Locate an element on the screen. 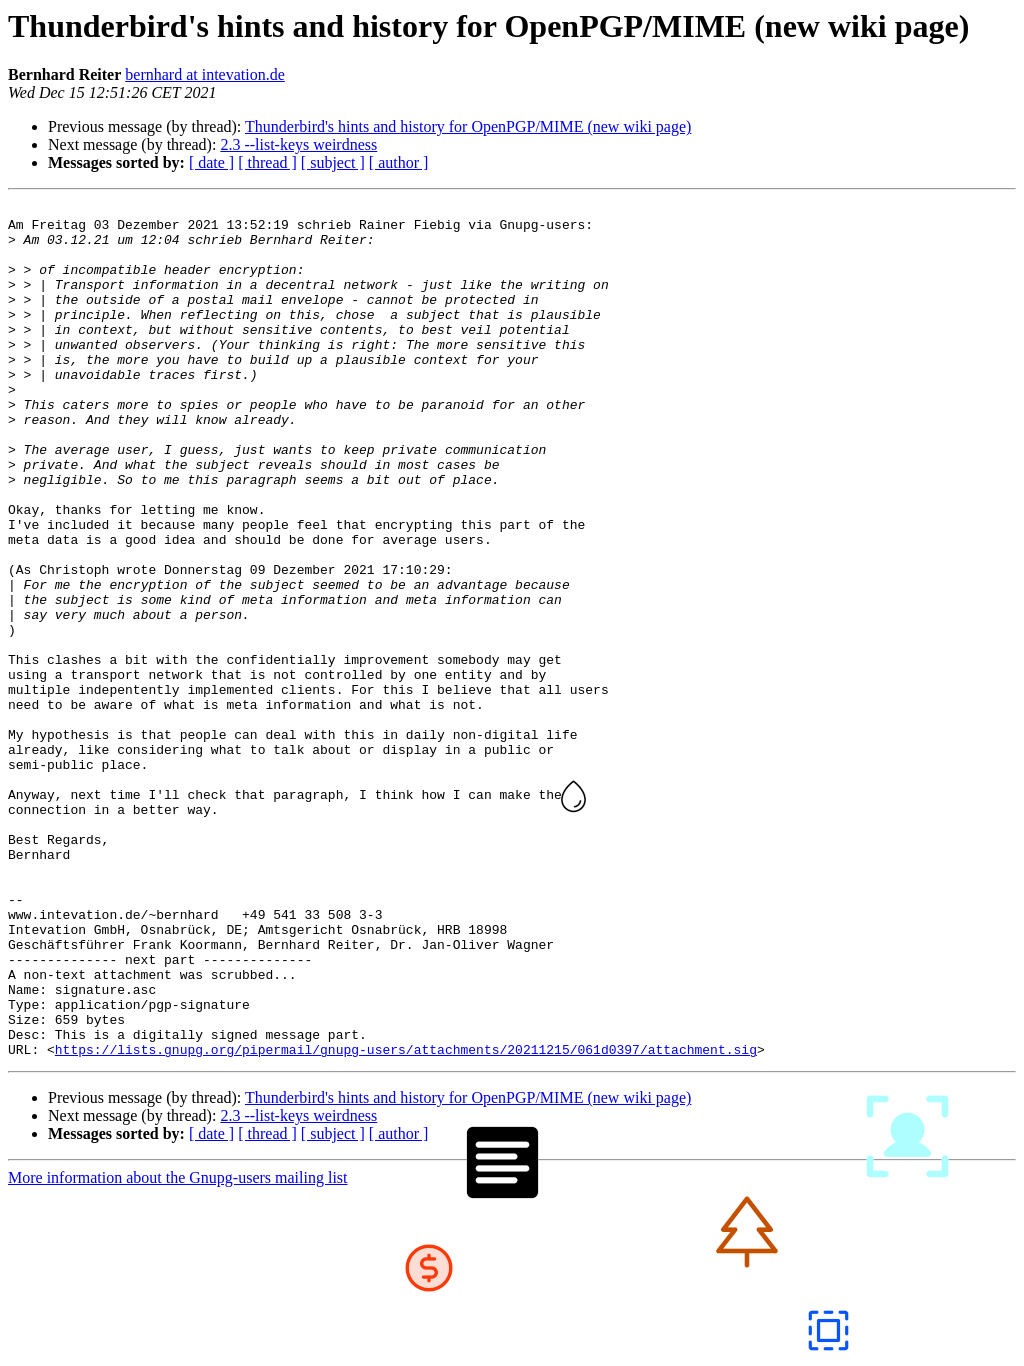 This screenshot has height=1366, width=1024. view account balance or financial summary is located at coordinates (429, 1268).